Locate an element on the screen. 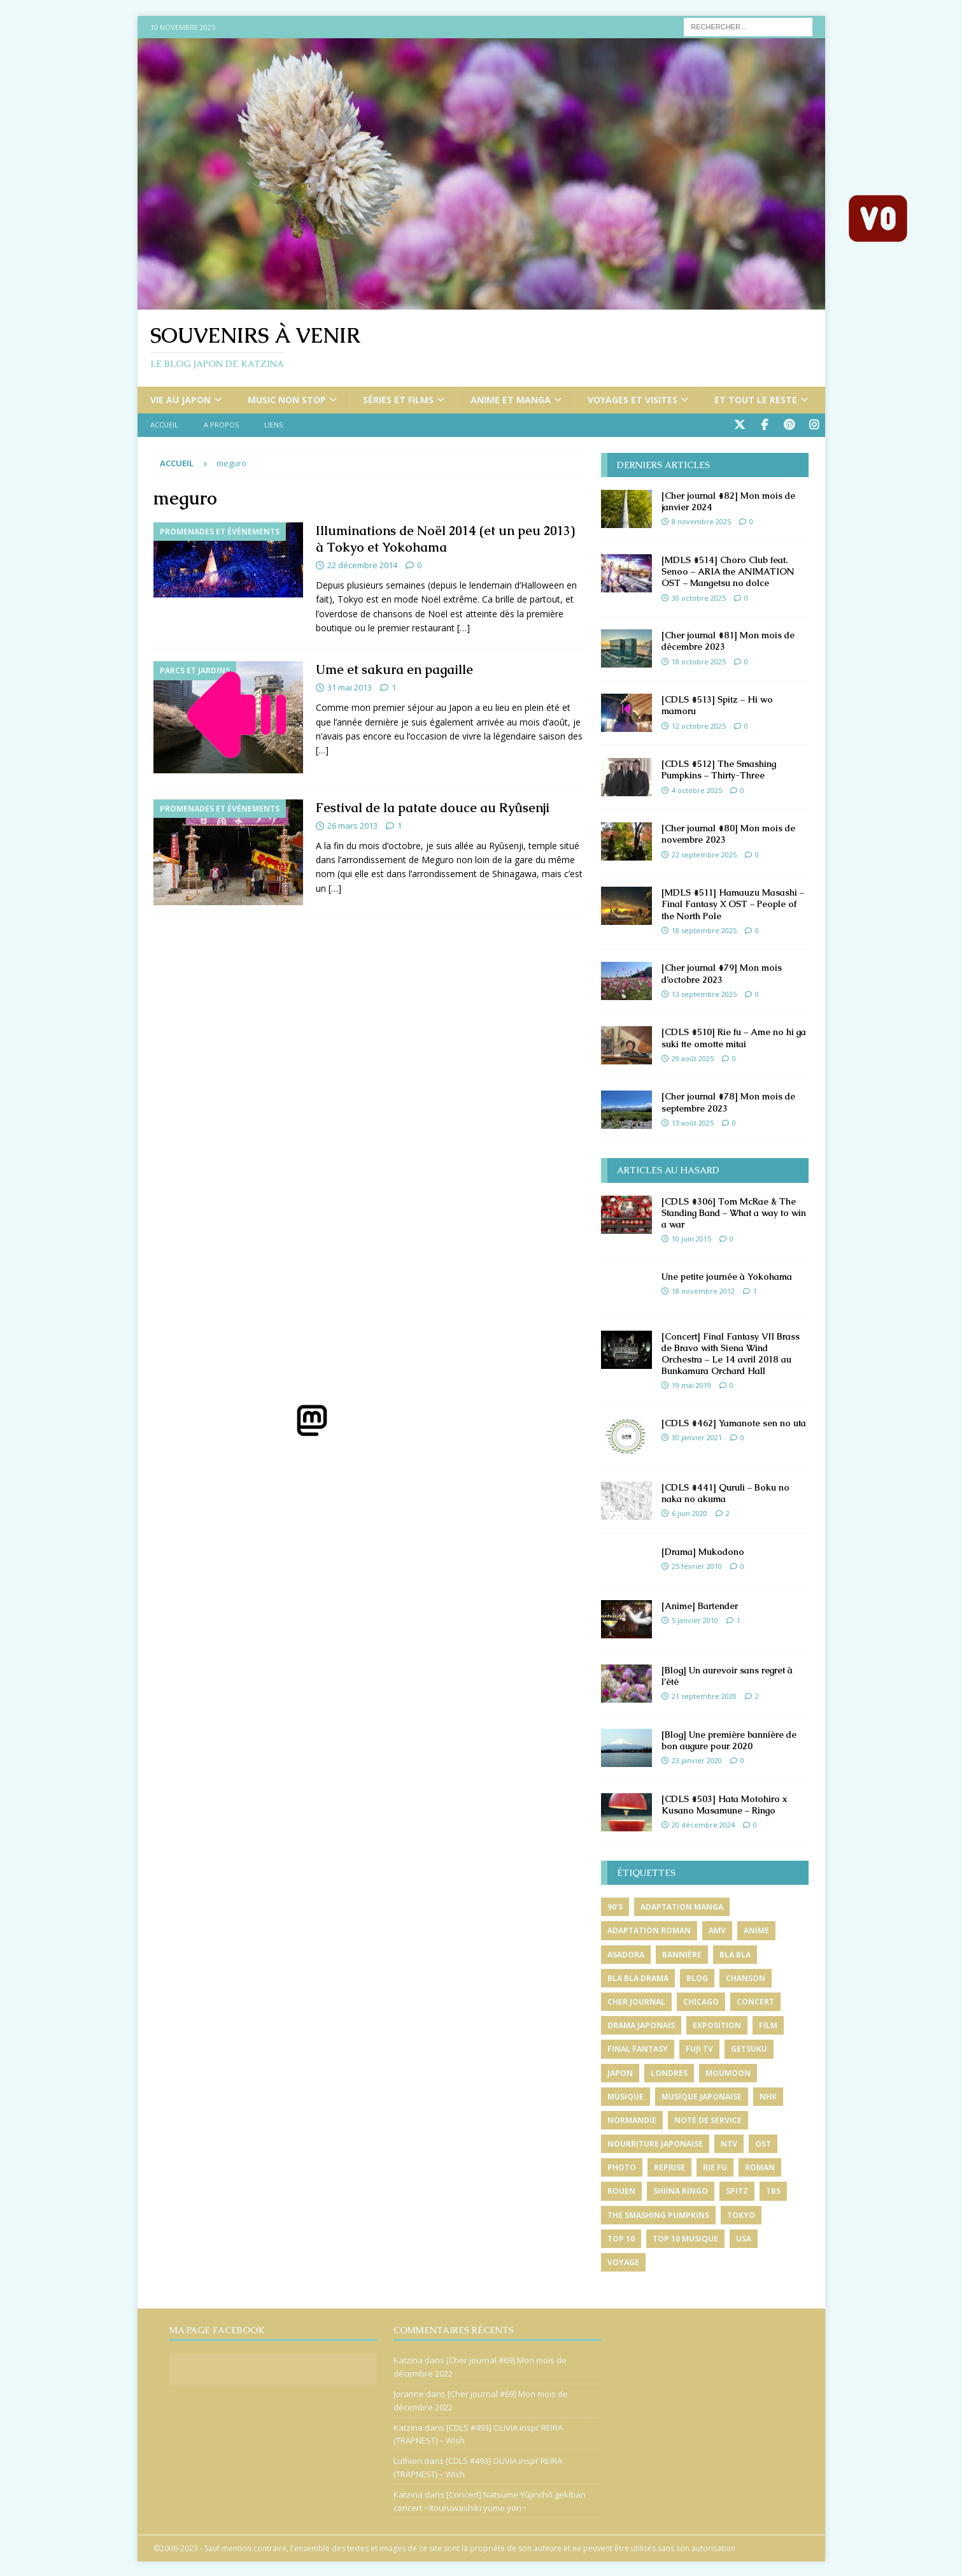 The image size is (962, 2576). go back to previous section is located at coordinates (236, 715).